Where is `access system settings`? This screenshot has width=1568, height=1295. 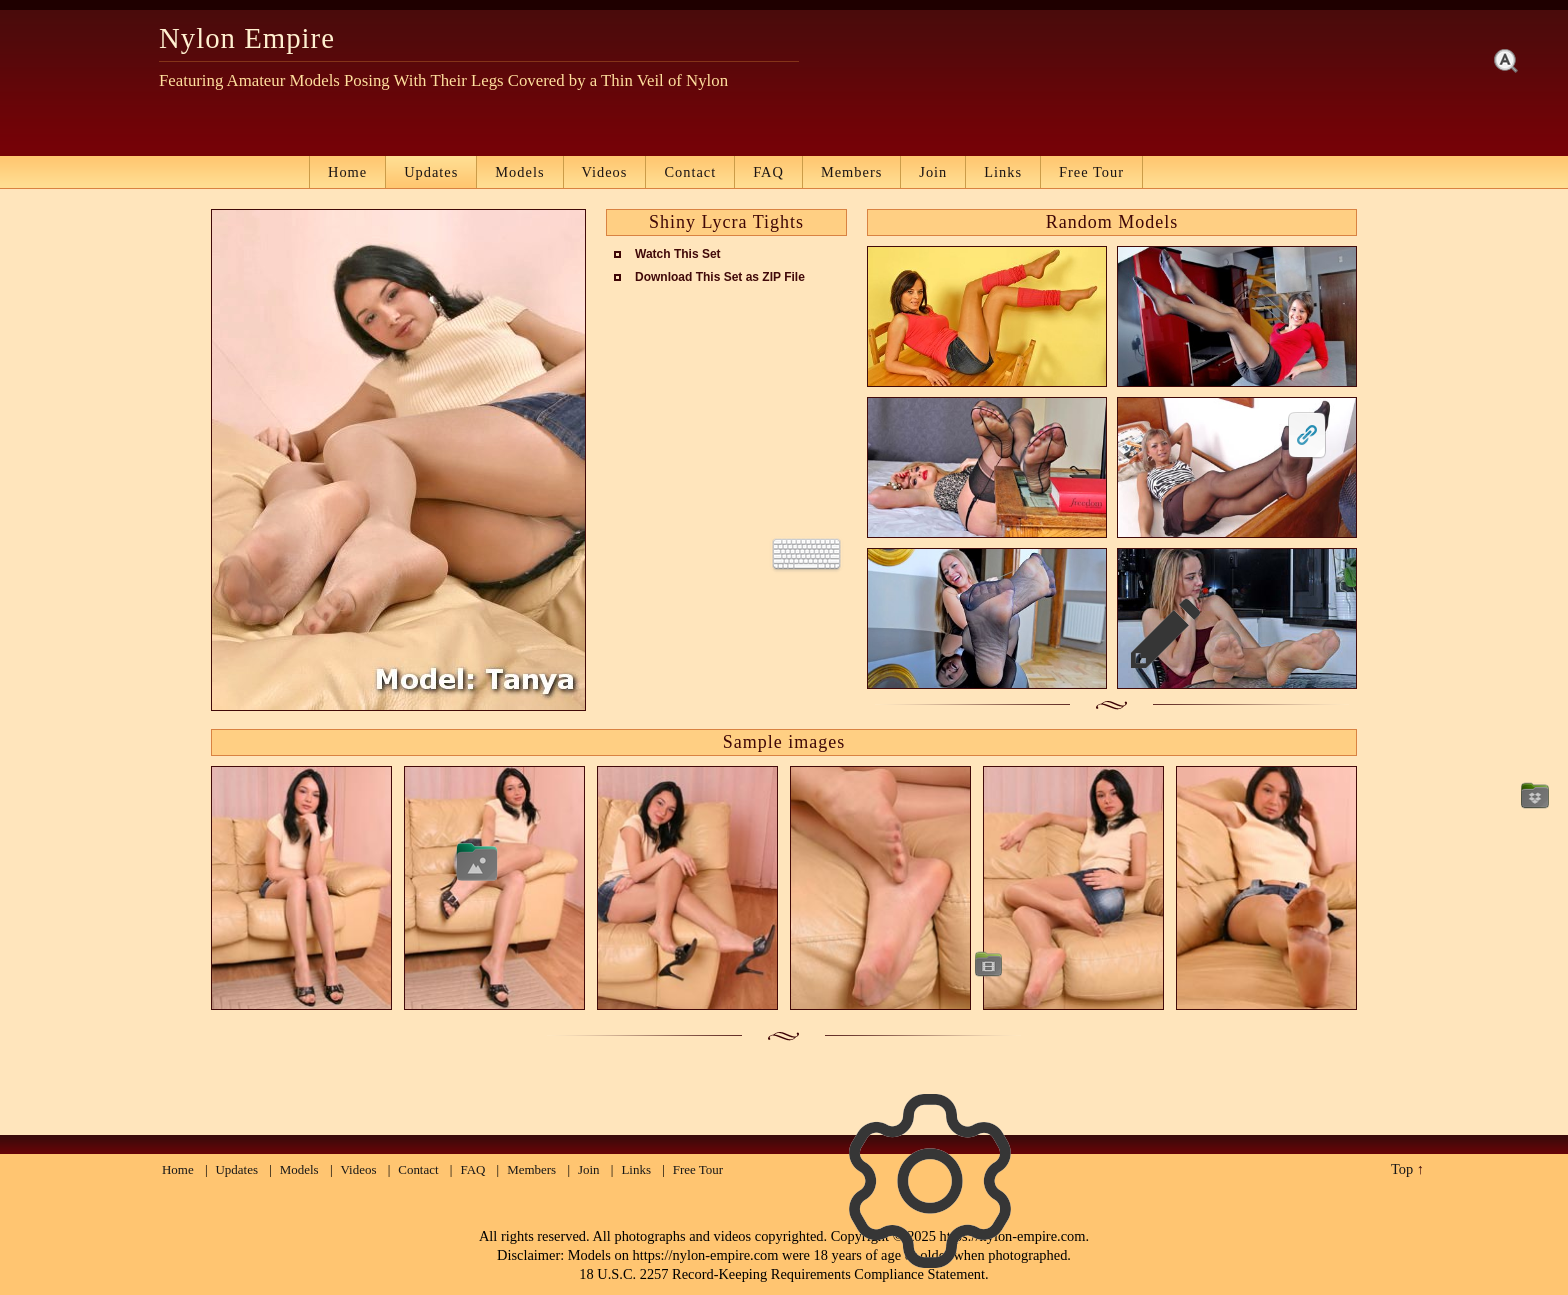
access system settings is located at coordinates (930, 1181).